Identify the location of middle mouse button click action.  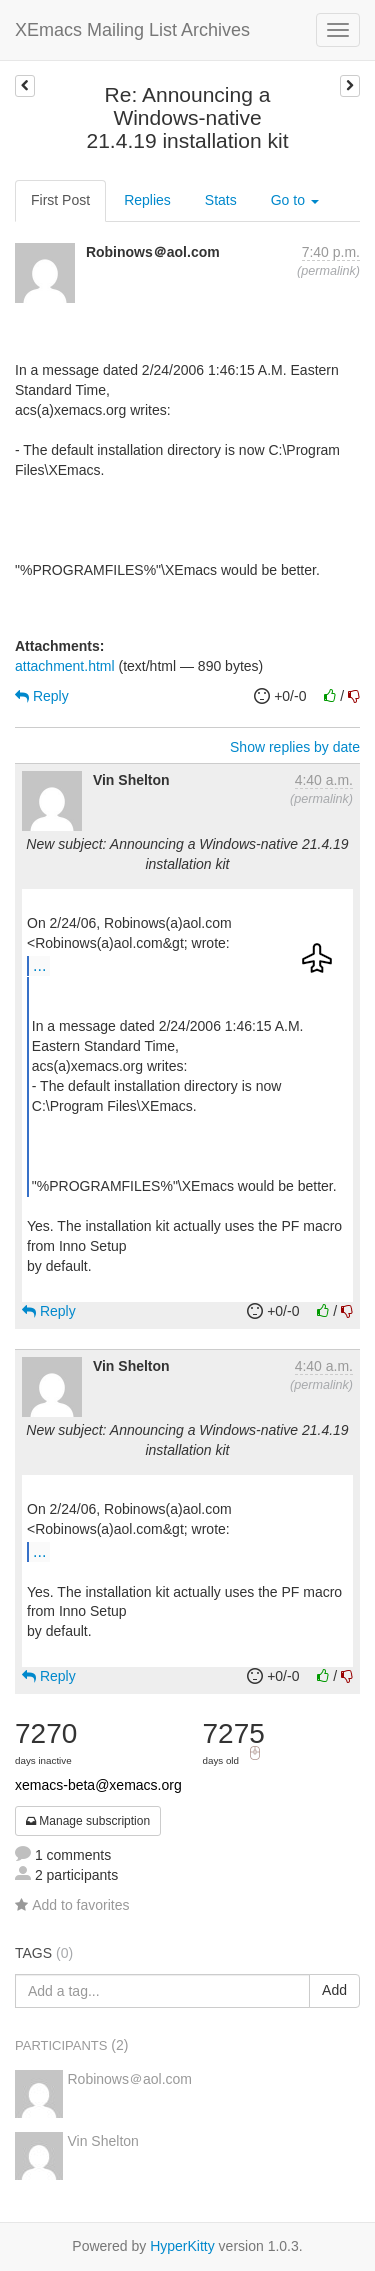
(255, 1753).